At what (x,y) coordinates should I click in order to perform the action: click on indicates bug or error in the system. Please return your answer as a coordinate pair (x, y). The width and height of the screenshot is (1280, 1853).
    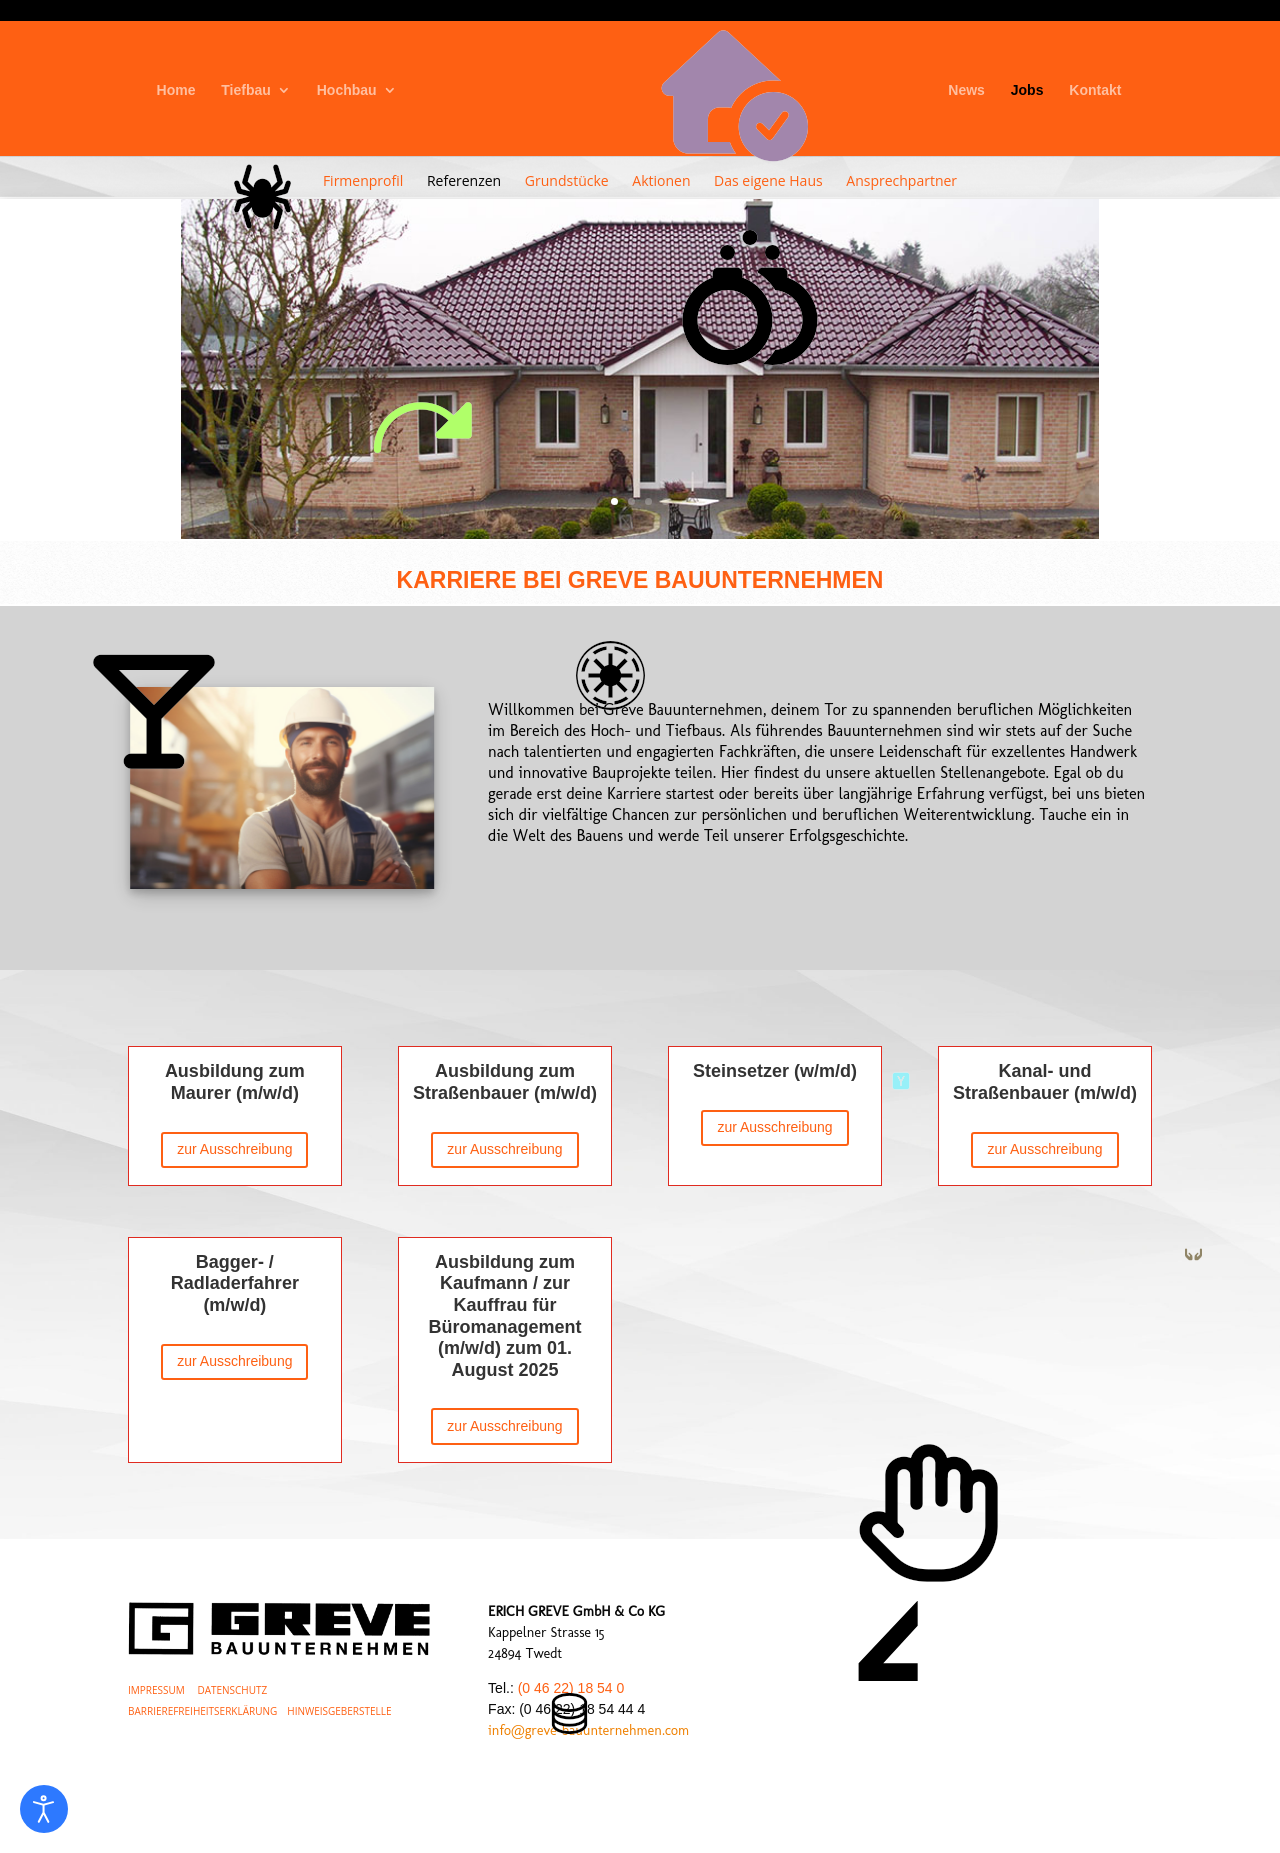
    Looking at the image, I should click on (262, 196).